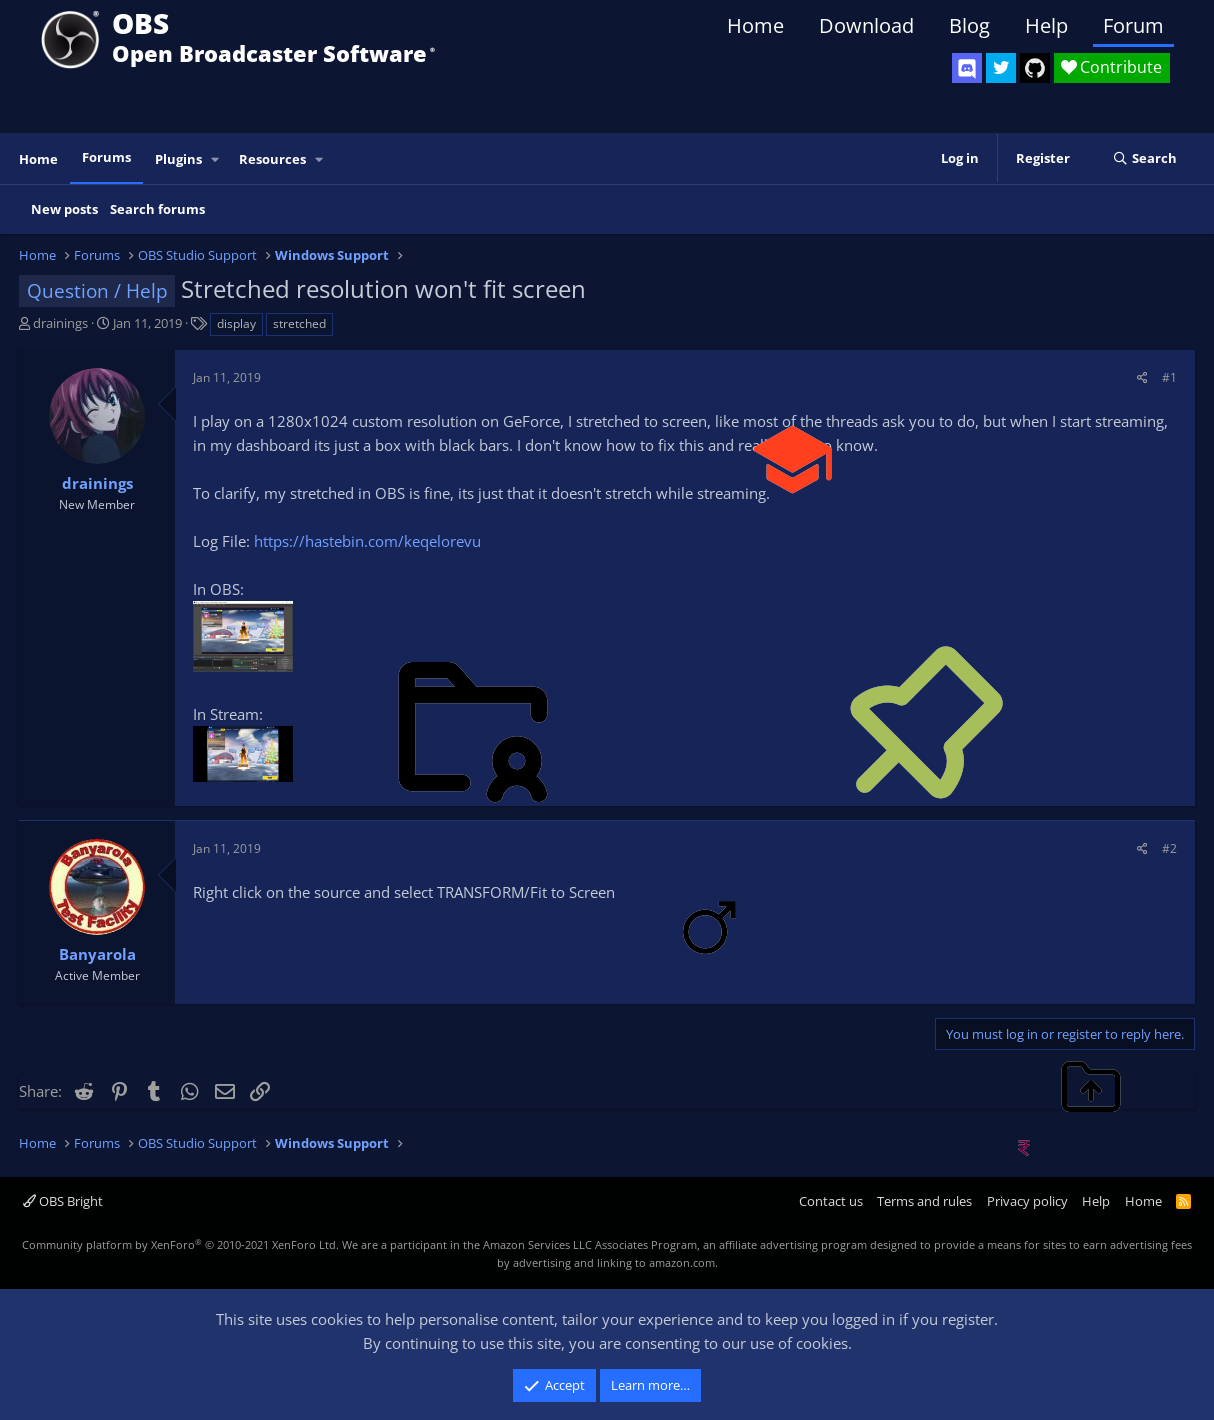 The height and width of the screenshot is (1420, 1214). I want to click on access education or learning features, so click(792, 459).